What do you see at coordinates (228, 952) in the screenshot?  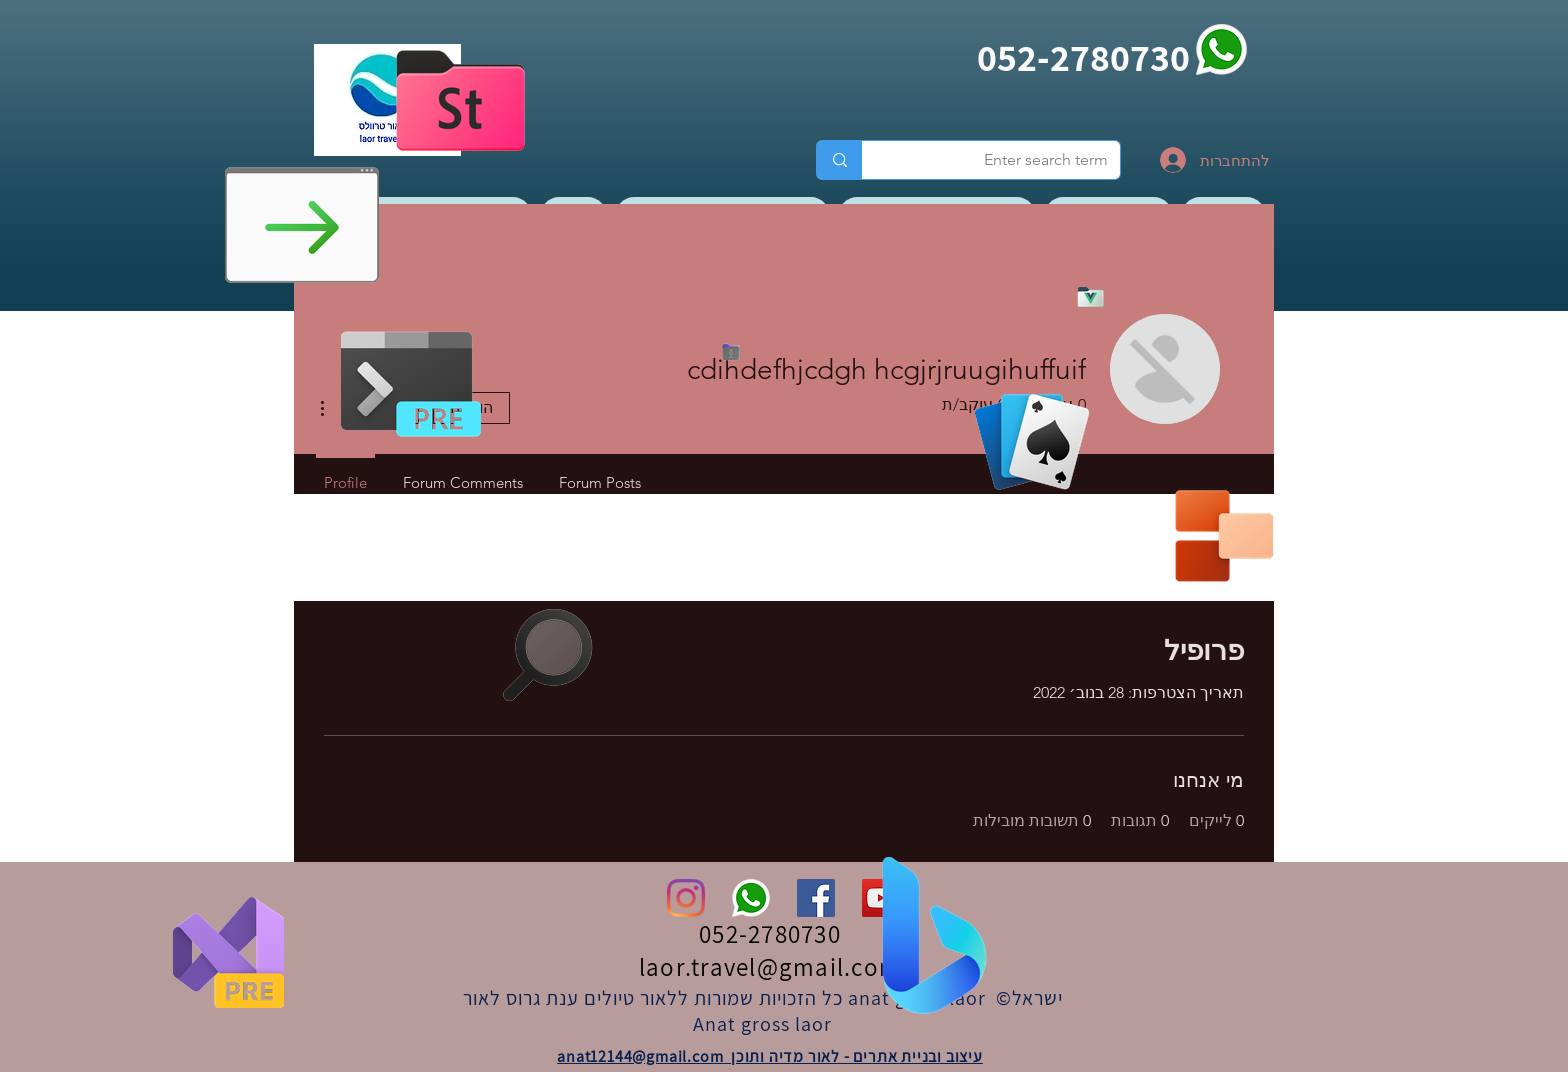 I see `open visual studio preview application` at bounding box center [228, 952].